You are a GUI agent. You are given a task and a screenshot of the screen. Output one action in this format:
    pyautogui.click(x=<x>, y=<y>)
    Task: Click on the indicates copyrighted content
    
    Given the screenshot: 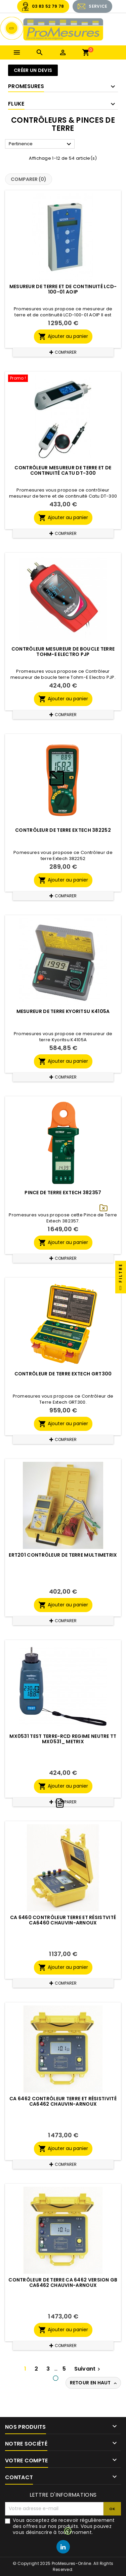 What is the action you would take?
    pyautogui.click(x=68, y=2531)
    